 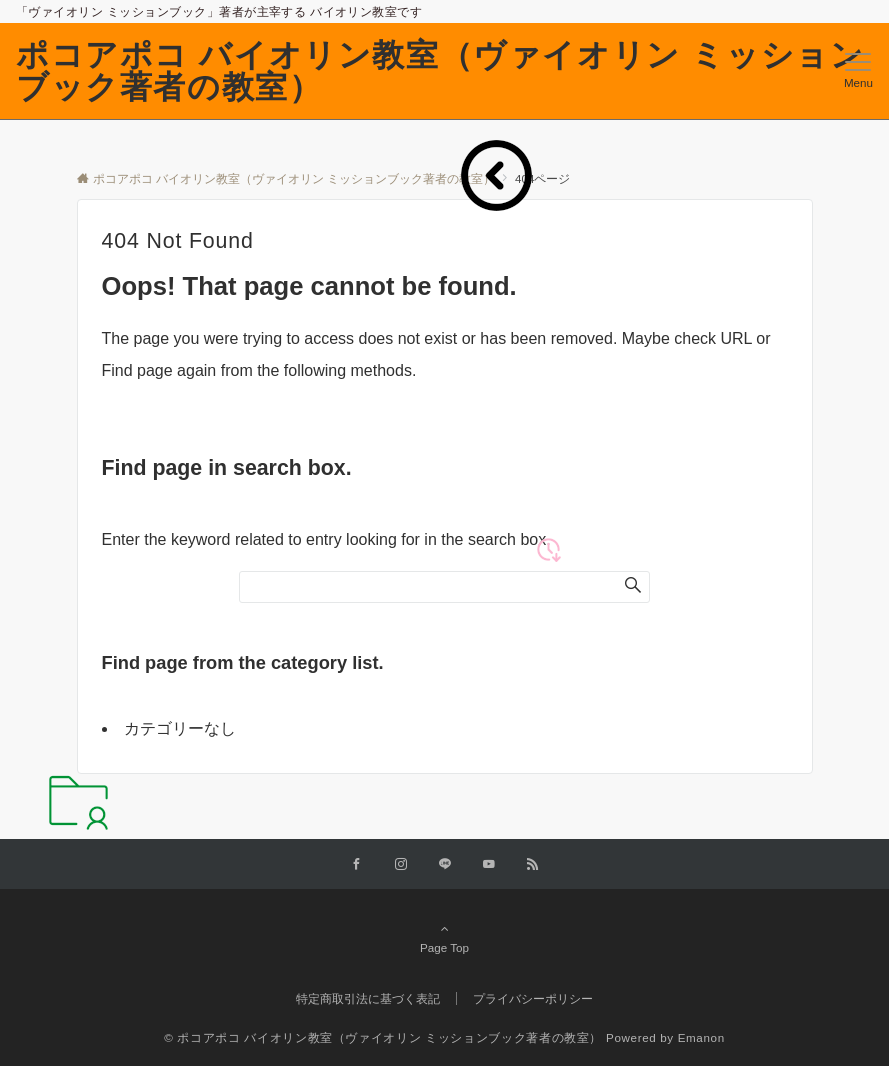 What do you see at coordinates (496, 175) in the screenshot?
I see `go back to the previous screen` at bounding box center [496, 175].